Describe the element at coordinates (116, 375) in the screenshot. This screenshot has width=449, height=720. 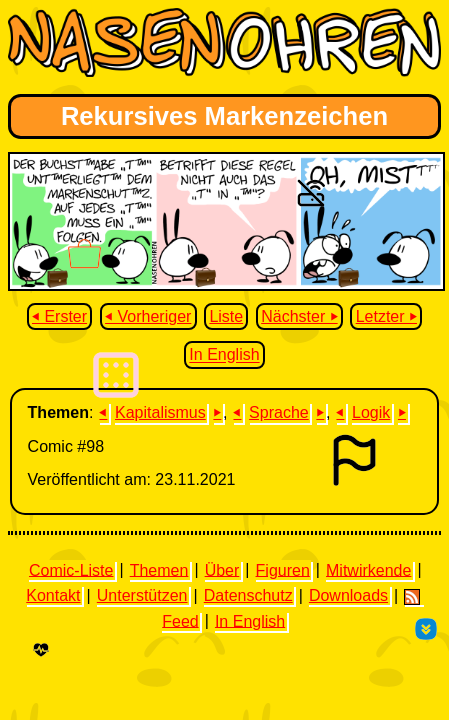
I see `adjust padding or spacing within a container` at that location.